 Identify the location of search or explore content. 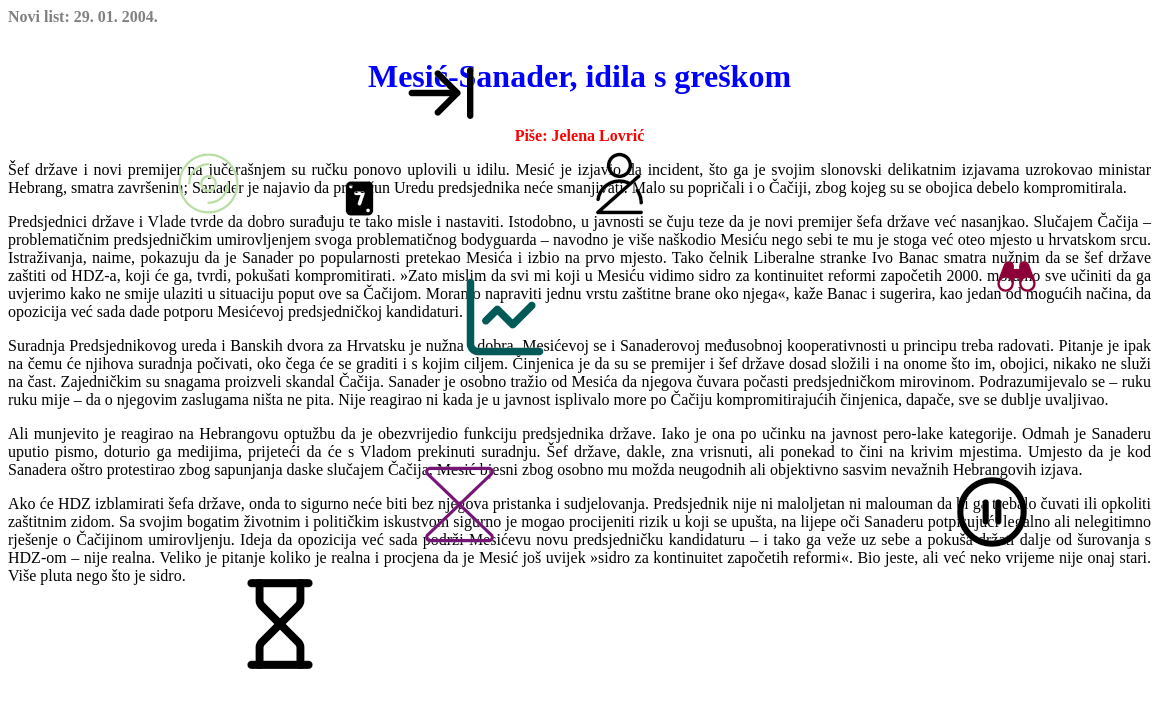
(1016, 276).